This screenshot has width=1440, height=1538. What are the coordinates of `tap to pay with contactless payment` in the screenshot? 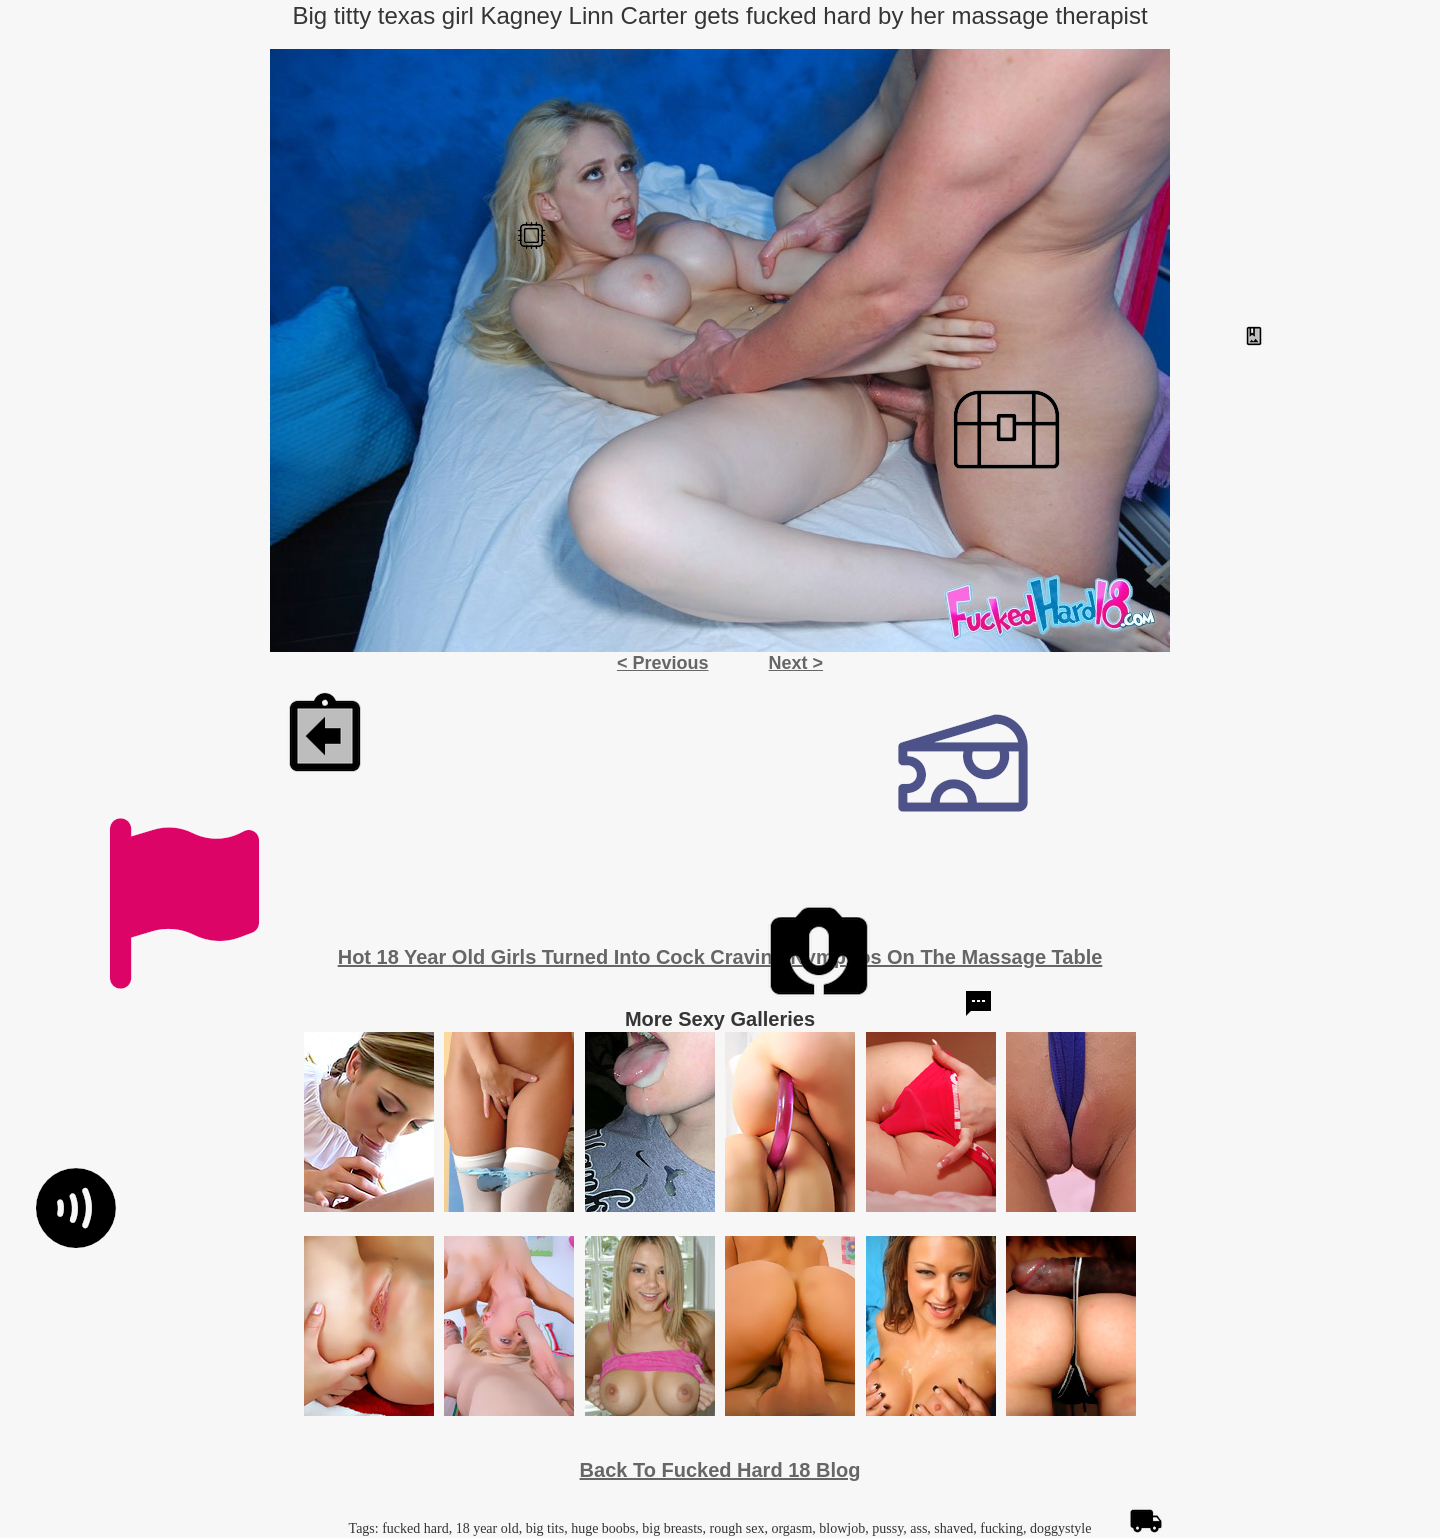 It's located at (76, 1208).